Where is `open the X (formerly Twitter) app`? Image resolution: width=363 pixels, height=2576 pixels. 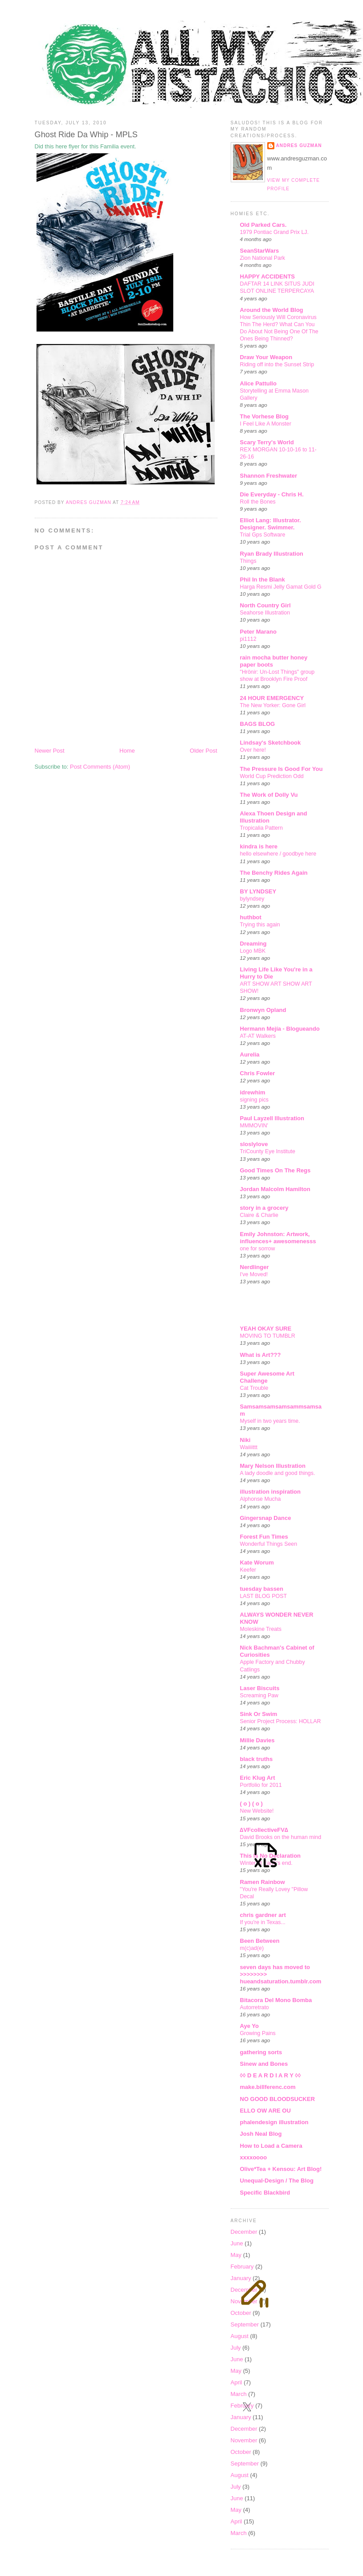 open the X (formerly Twitter) app is located at coordinates (247, 2407).